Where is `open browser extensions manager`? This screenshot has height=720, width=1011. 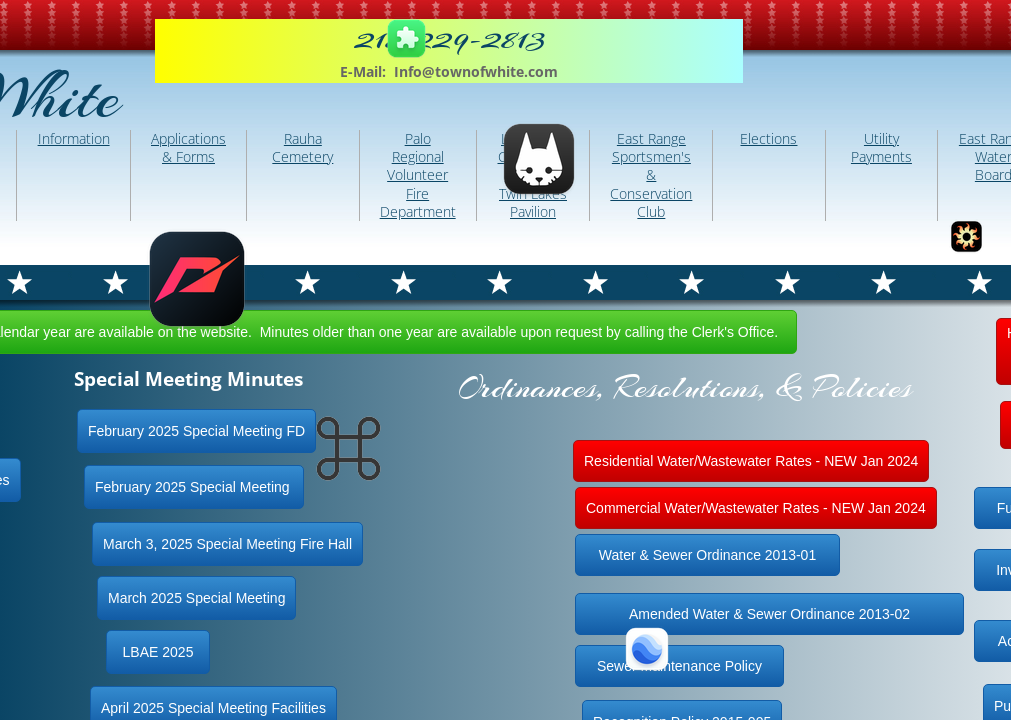
open browser extensions manager is located at coordinates (406, 38).